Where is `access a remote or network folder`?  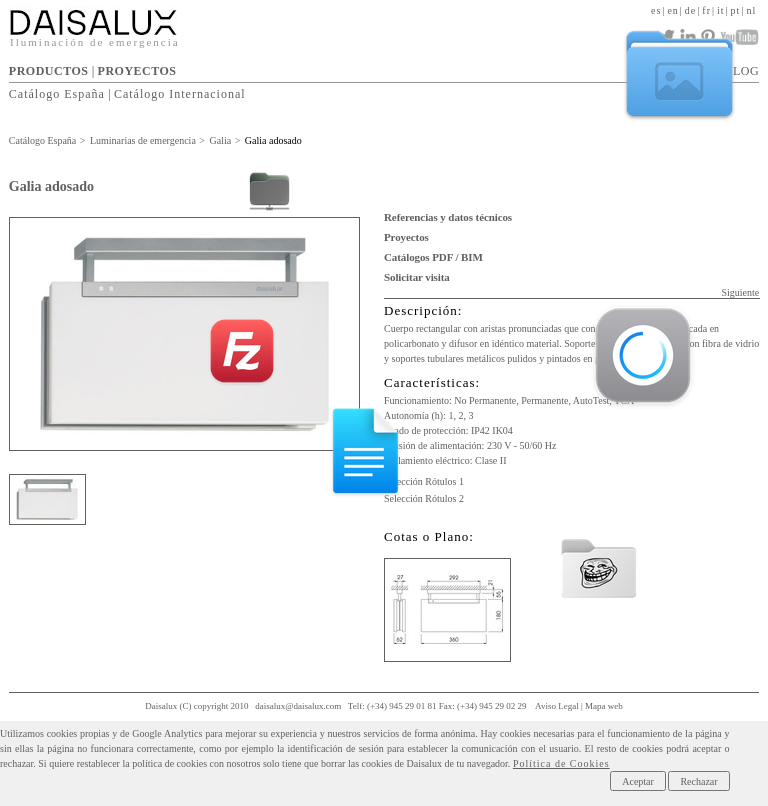 access a remote or network folder is located at coordinates (269, 190).